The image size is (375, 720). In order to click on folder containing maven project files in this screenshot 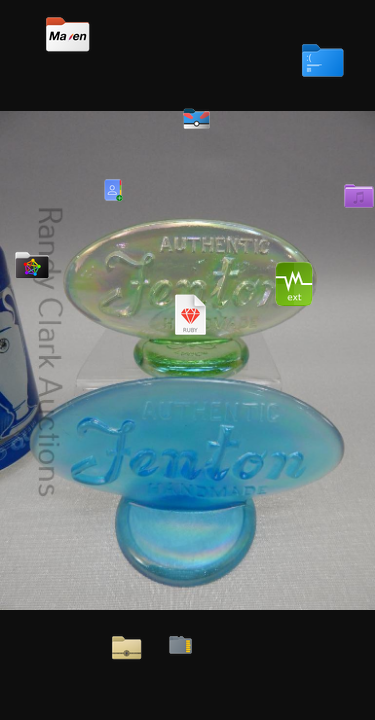, I will do `click(67, 35)`.